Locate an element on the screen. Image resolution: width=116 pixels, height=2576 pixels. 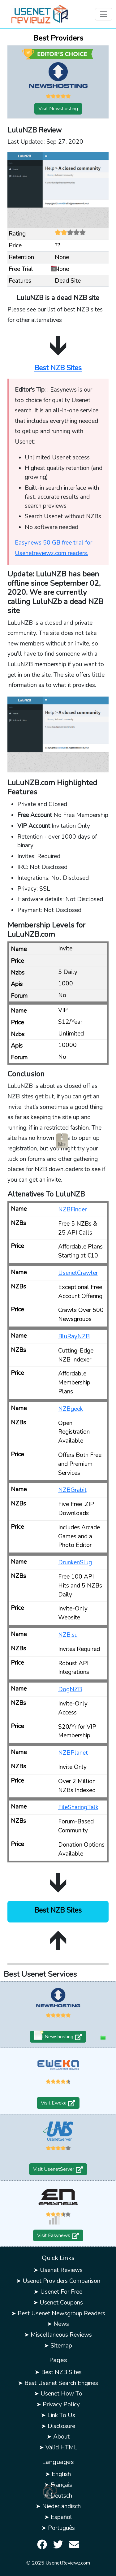
a 7z compressed archive file is located at coordinates (62, 1141).